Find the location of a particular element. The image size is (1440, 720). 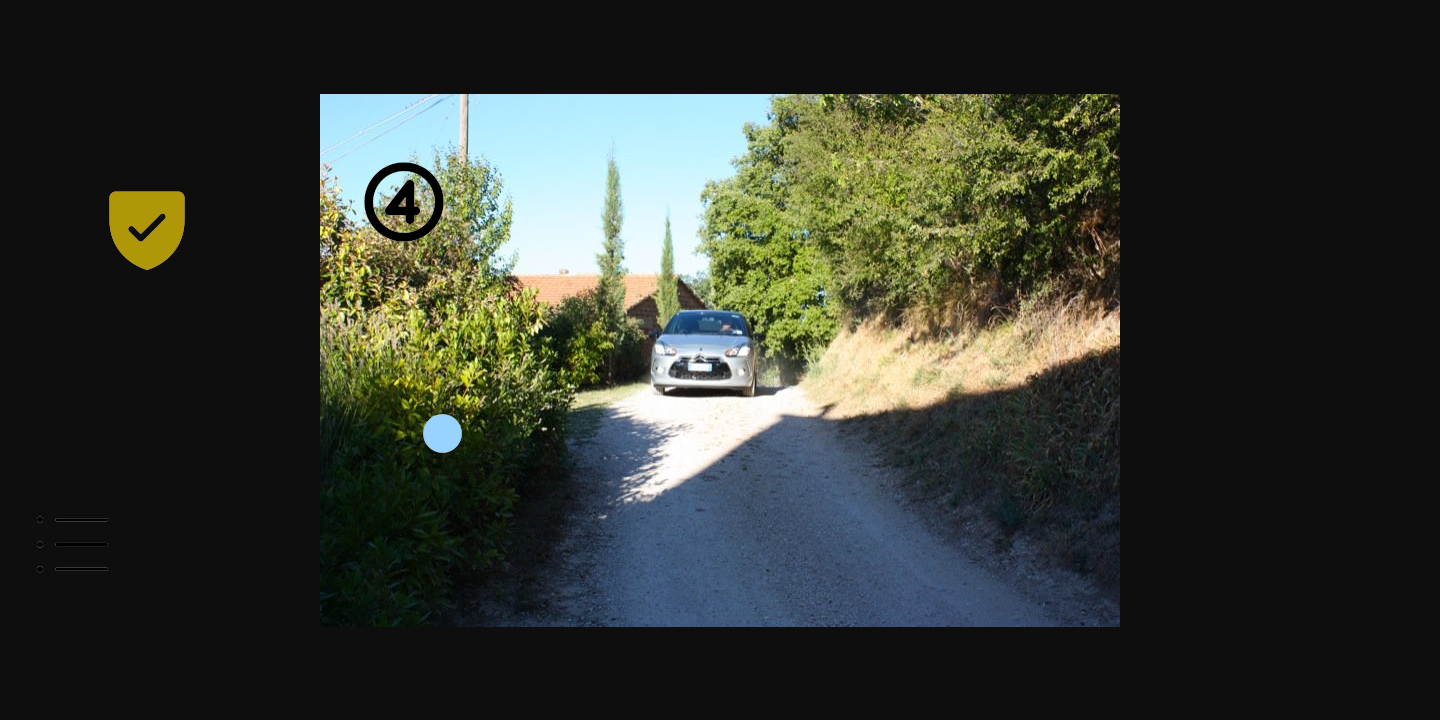

indicates an unread notification or message is located at coordinates (442, 433).